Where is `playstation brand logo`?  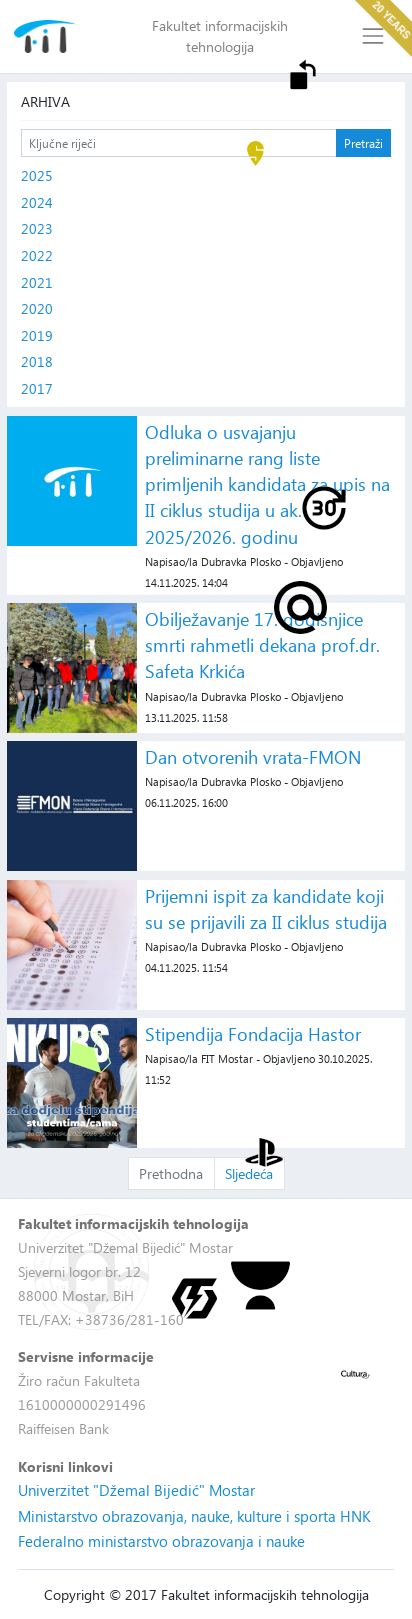
playstation brand logo is located at coordinates (264, 1151).